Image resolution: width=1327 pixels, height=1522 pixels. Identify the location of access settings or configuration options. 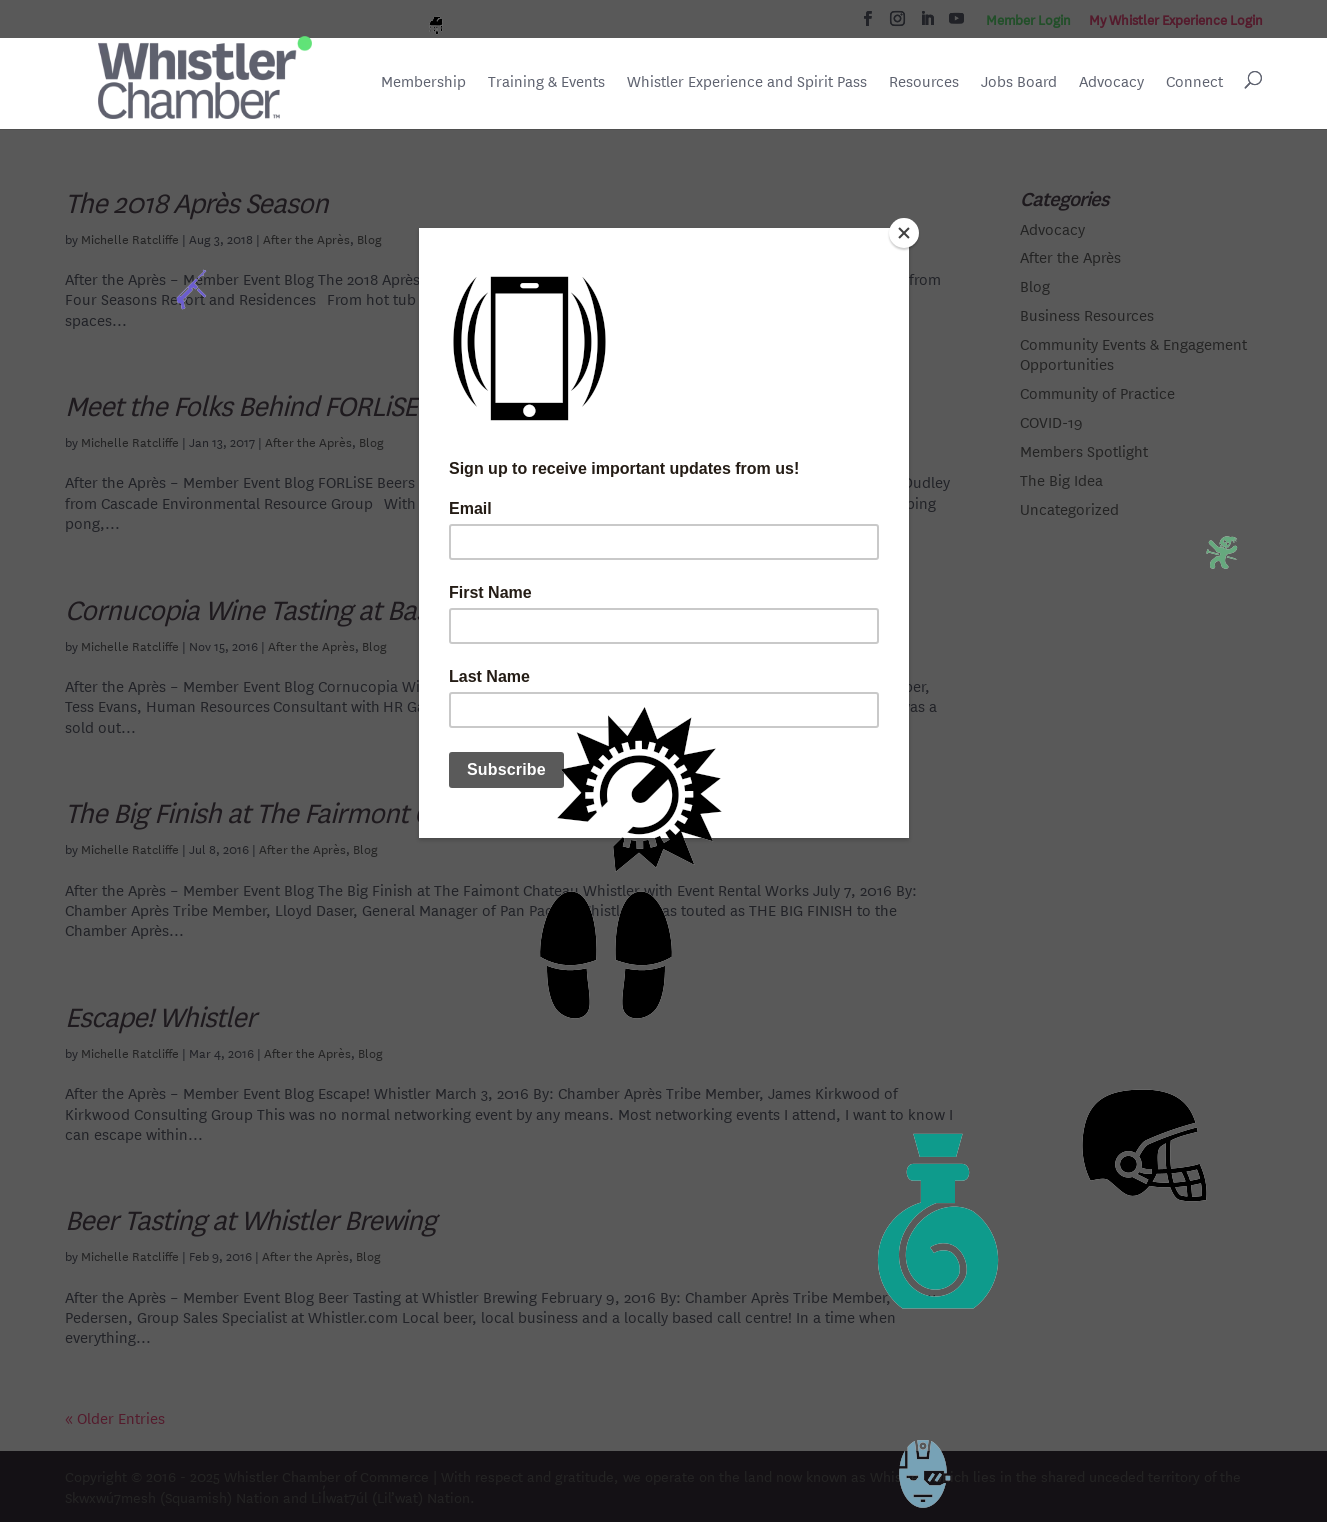
(639, 789).